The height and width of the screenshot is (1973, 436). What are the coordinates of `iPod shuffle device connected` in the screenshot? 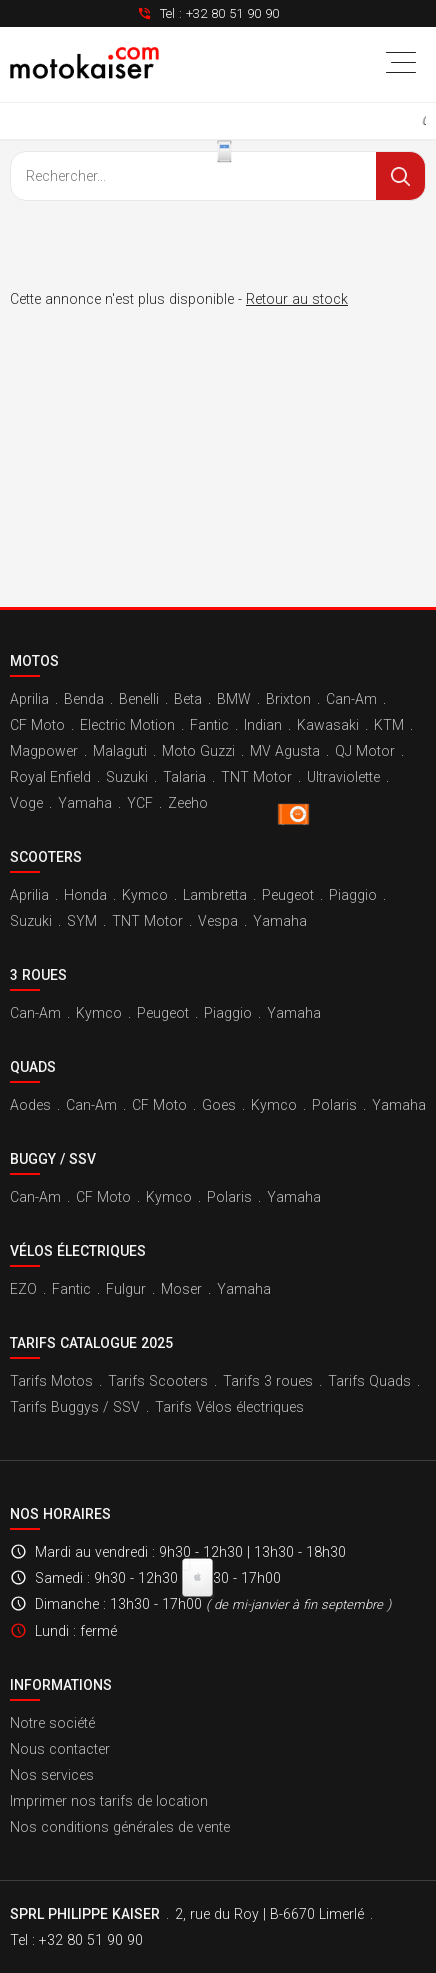 It's located at (293, 808).